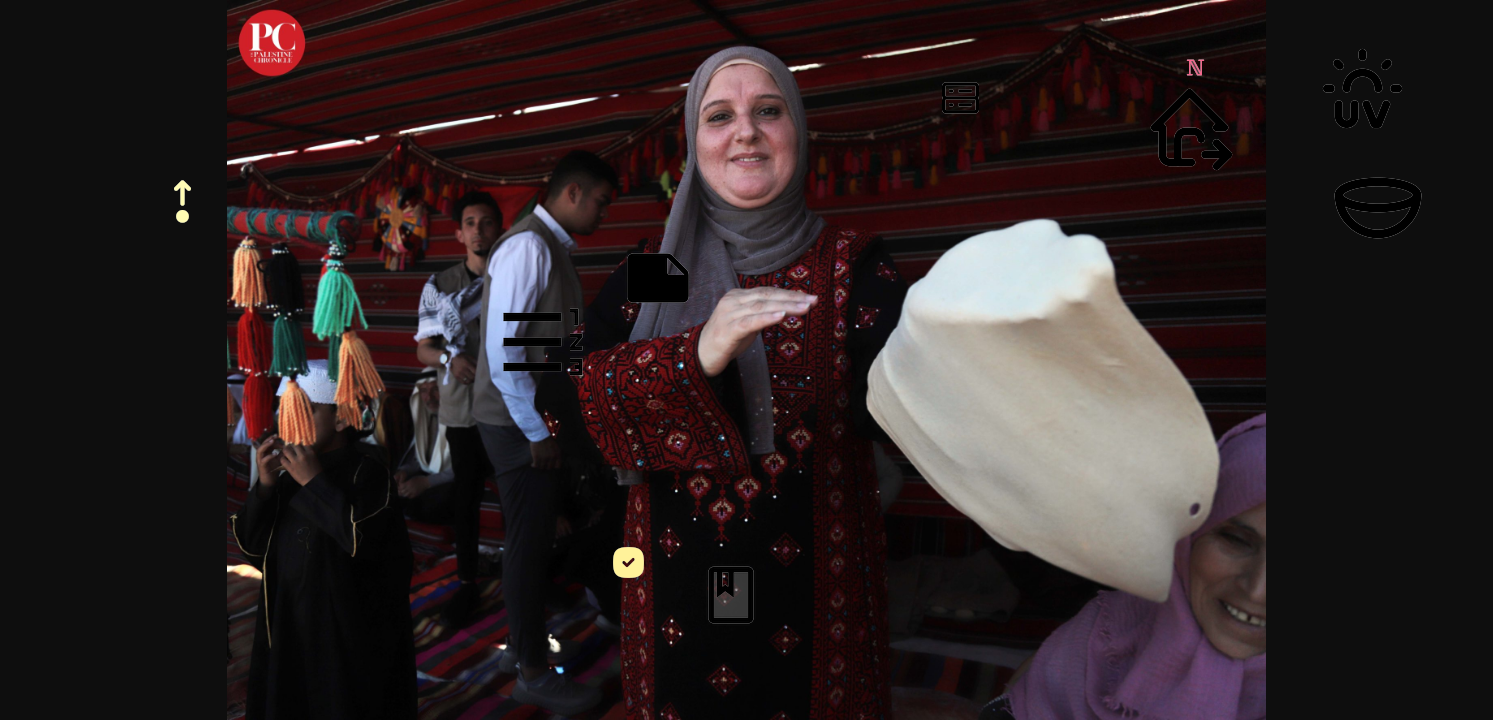  What do you see at coordinates (731, 595) in the screenshot?
I see `access your saved bookmarks or reading list` at bounding box center [731, 595].